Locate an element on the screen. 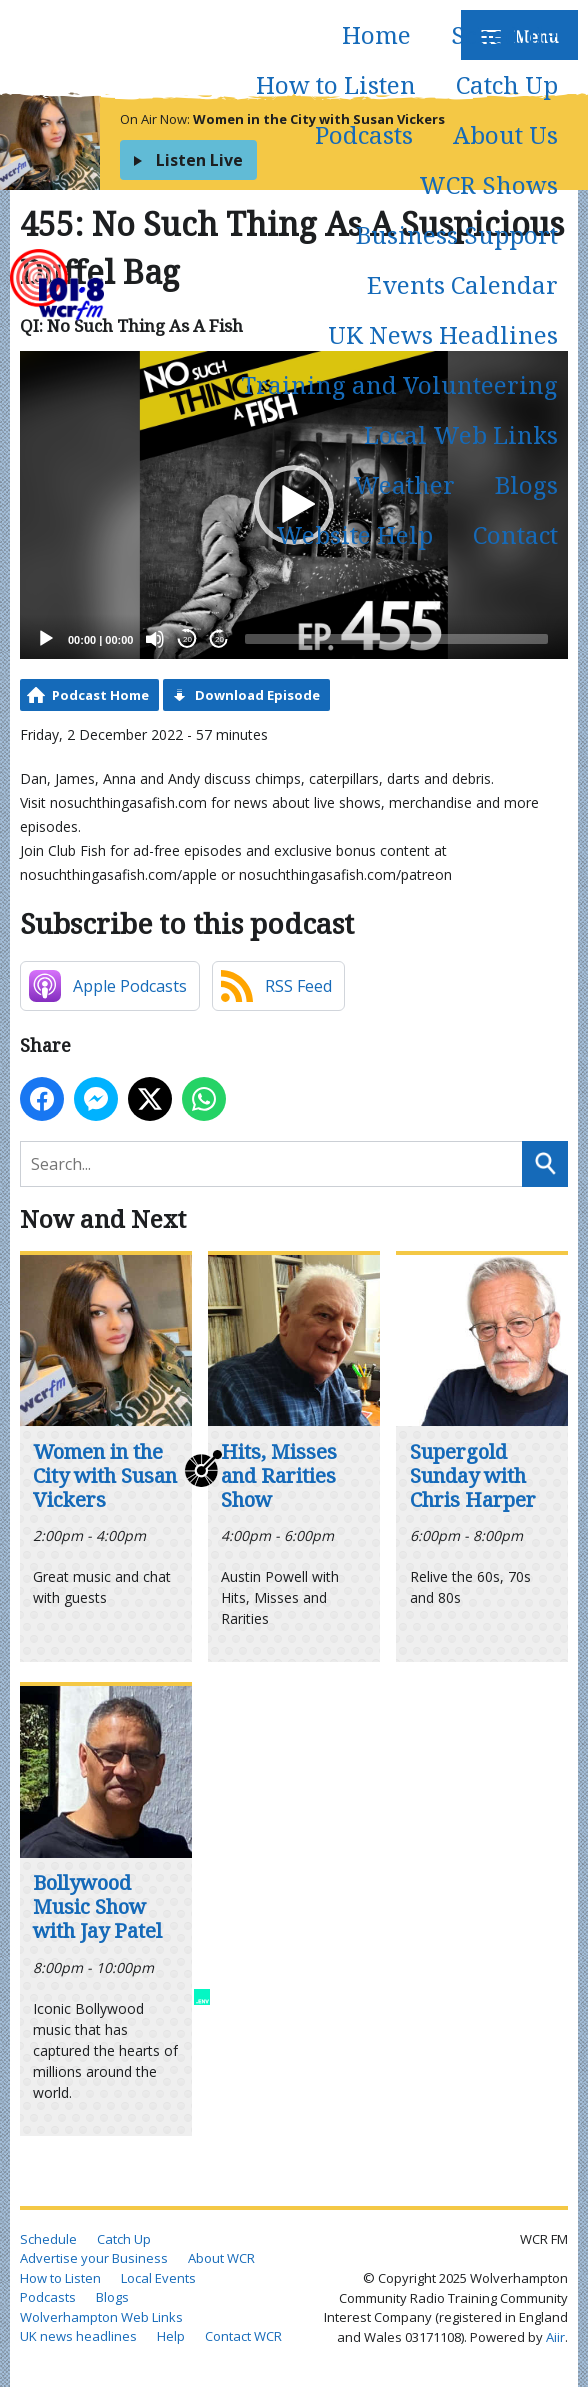 This screenshot has width=588, height=2387. openapi initiative logo is located at coordinates (203, 1468).